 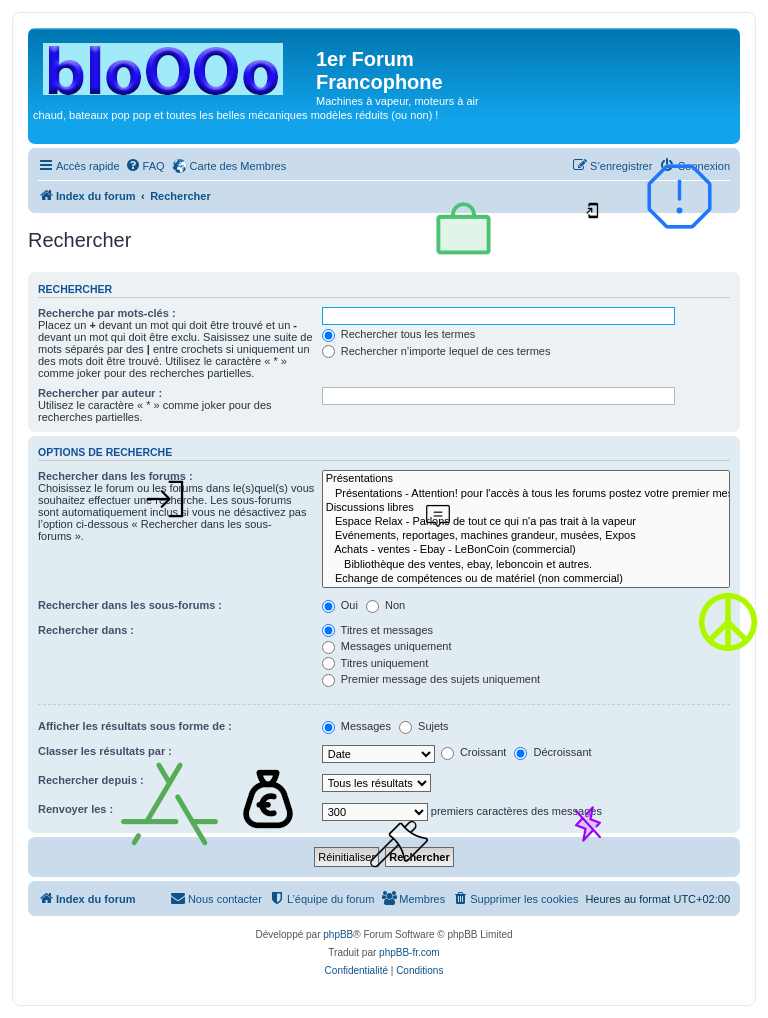 What do you see at coordinates (268, 799) in the screenshot?
I see `view euro tax information` at bounding box center [268, 799].